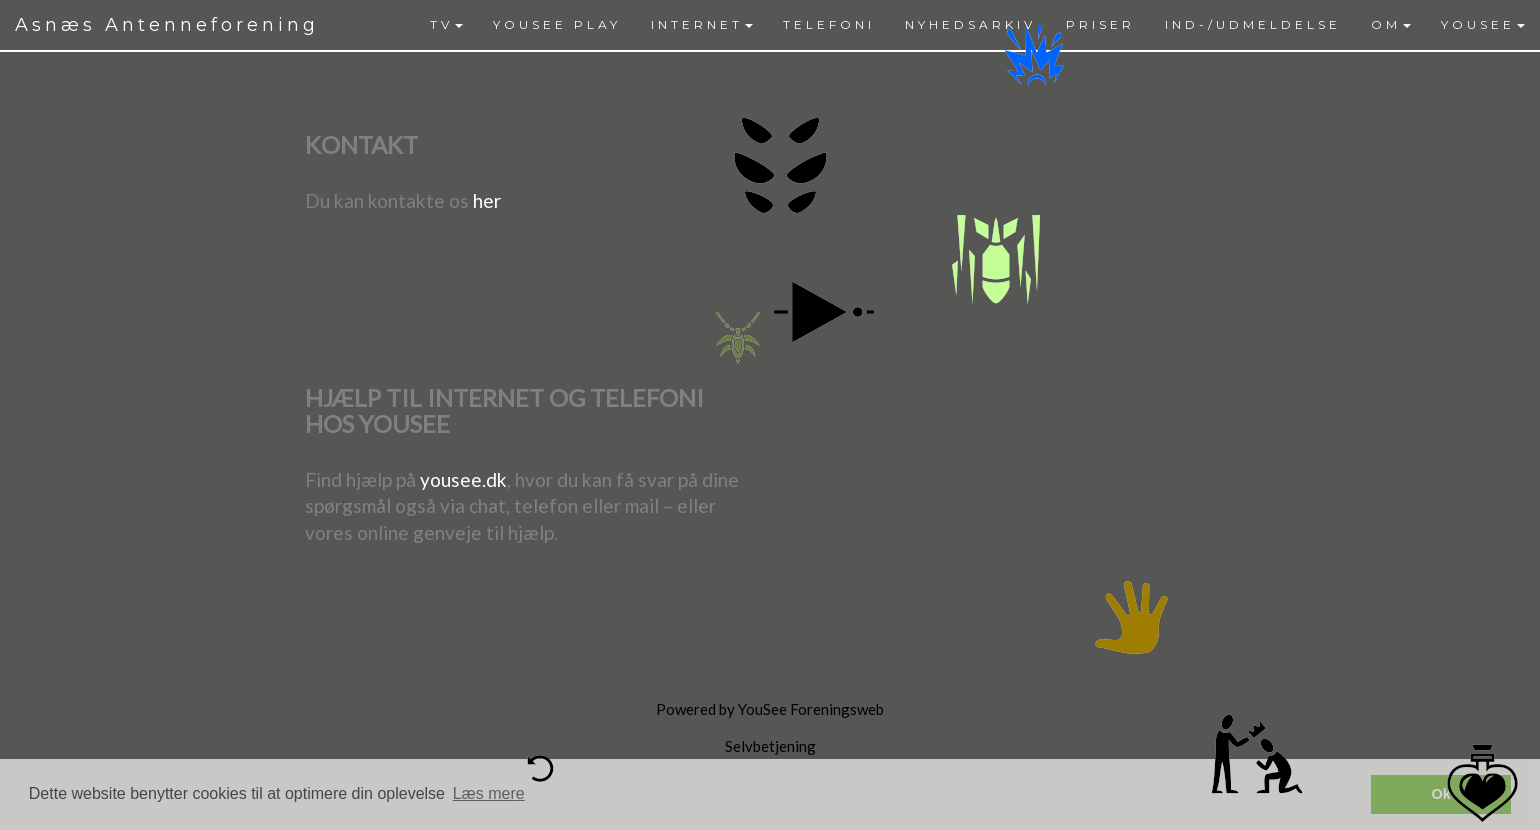 This screenshot has height=830, width=1540. I want to click on indicates an incoming attack or bombing event in gameplay, so click(996, 260).